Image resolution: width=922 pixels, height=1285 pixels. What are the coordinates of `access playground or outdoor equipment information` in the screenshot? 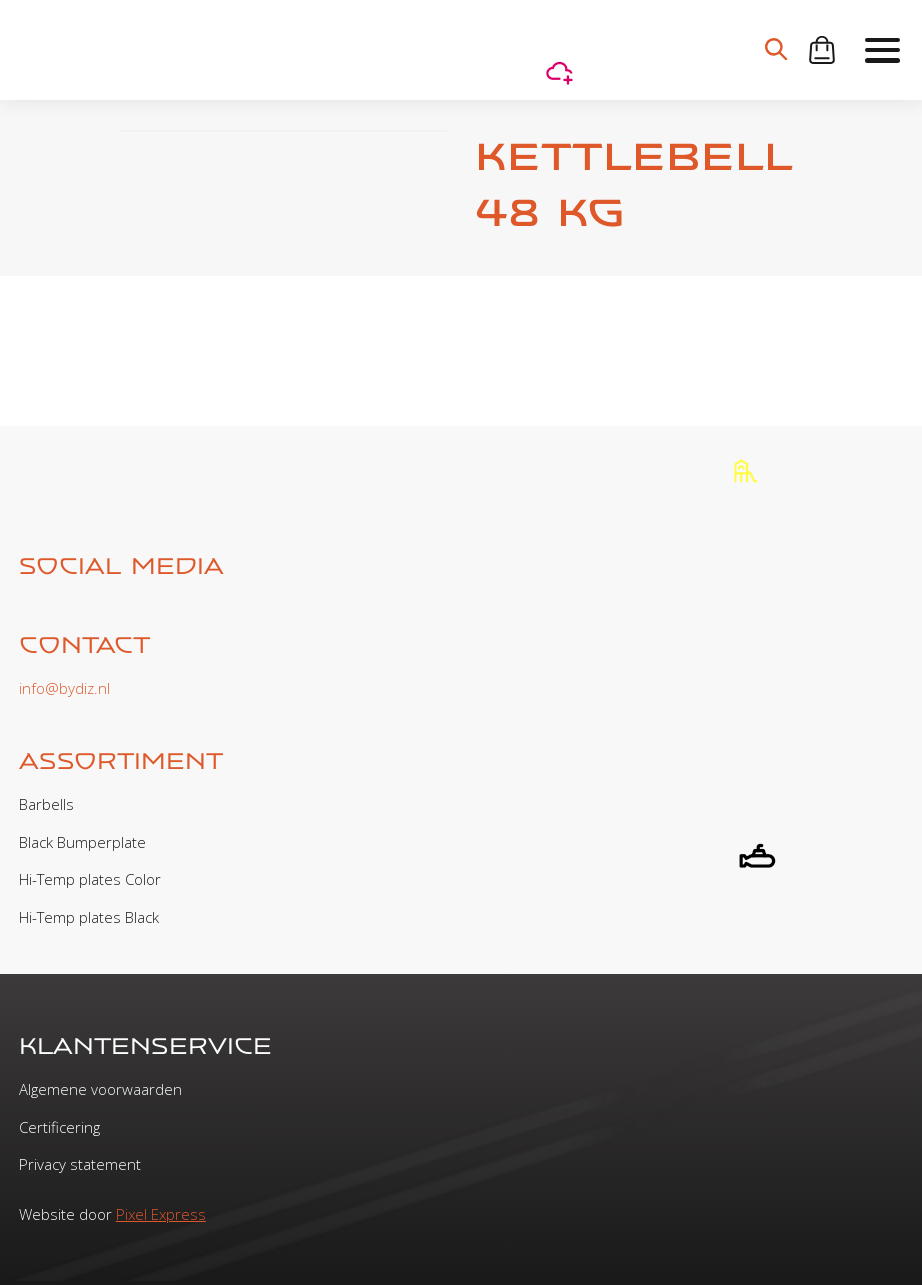 It's located at (746, 471).